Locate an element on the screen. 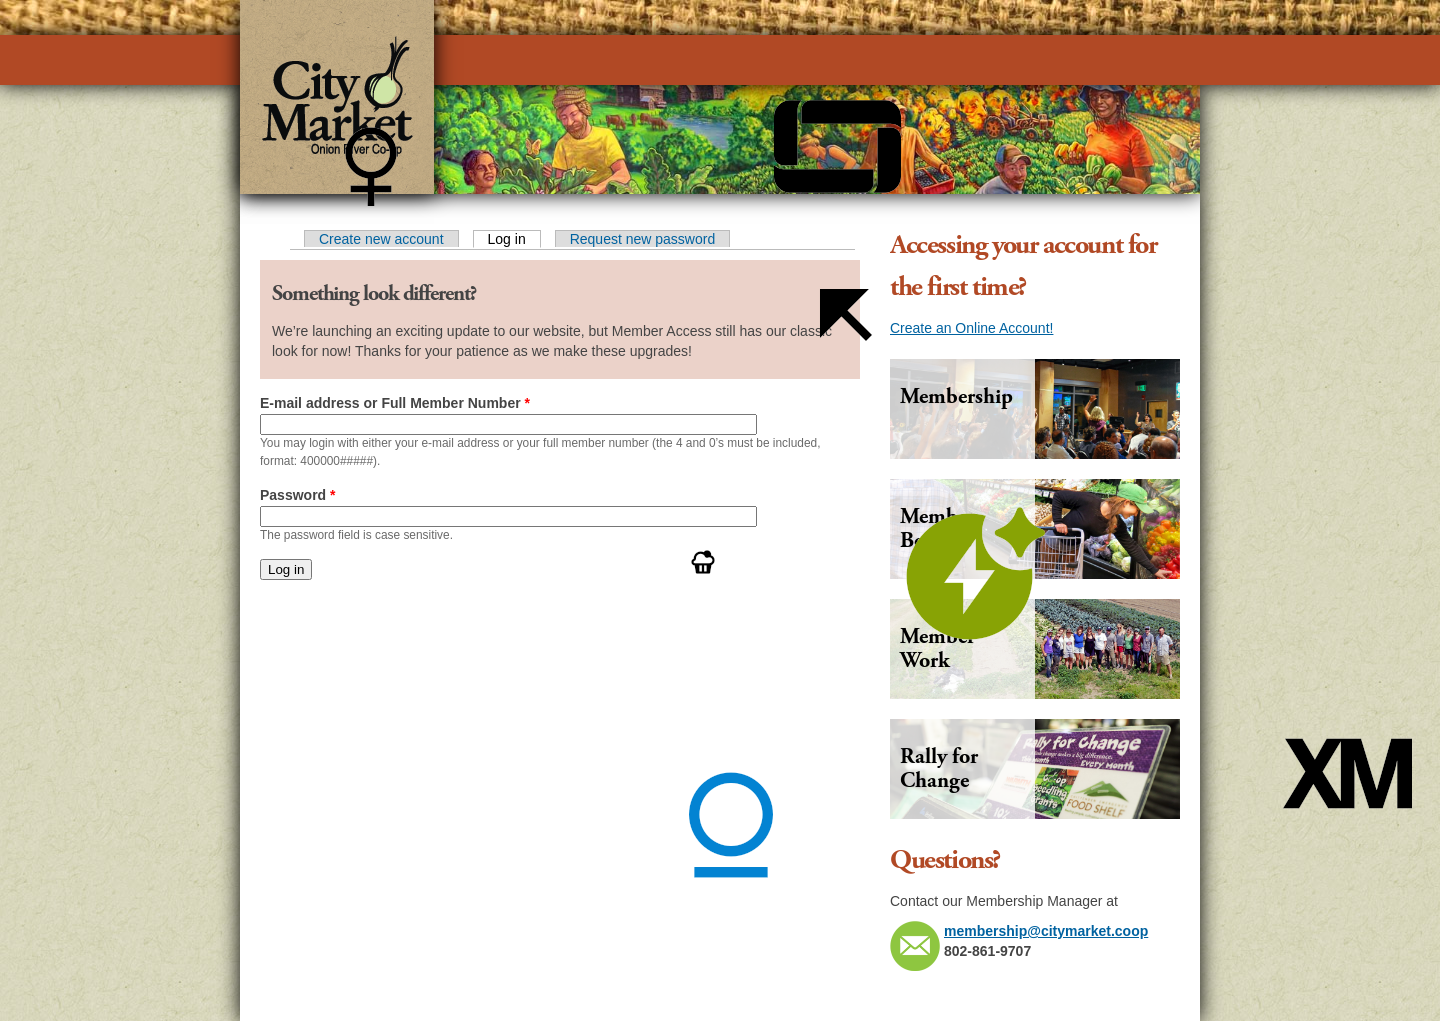 The width and height of the screenshot is (1440, 1021). AI-powered DVD or media processing is located at coordinates (969, 576).